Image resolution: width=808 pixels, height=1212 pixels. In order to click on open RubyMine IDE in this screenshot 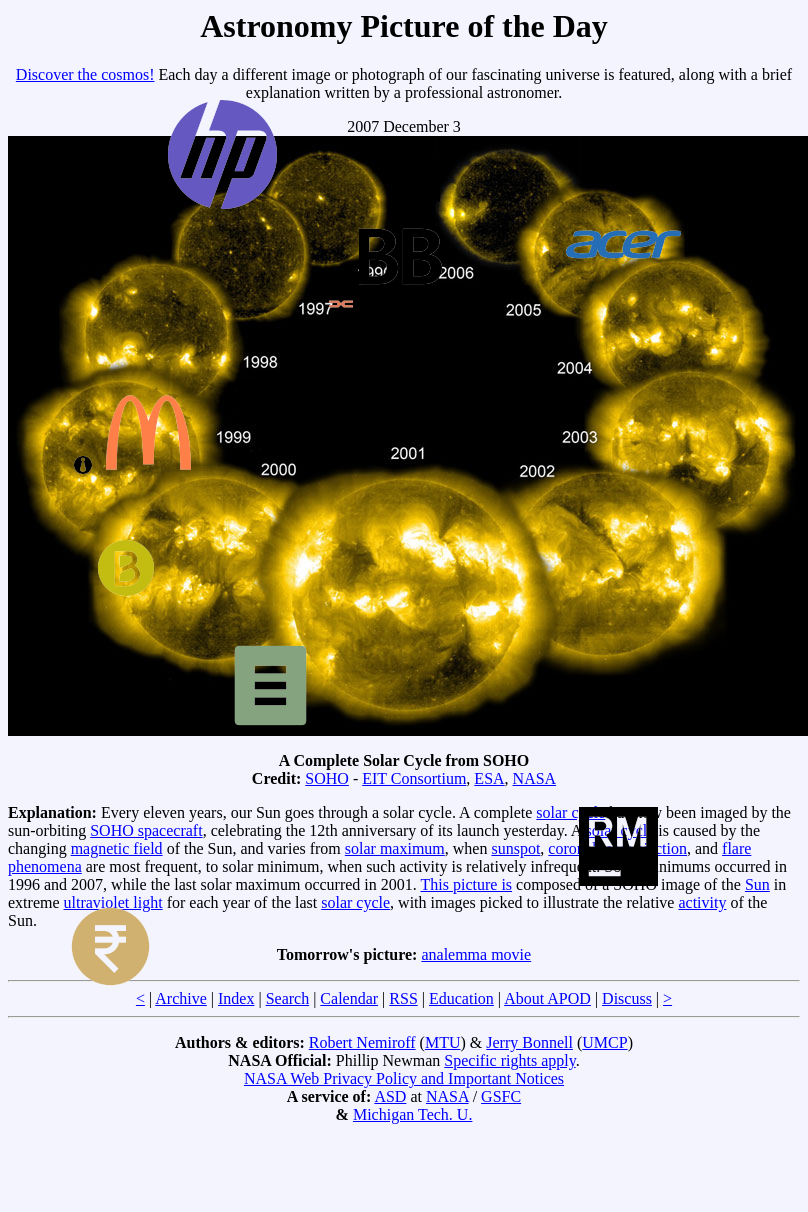, I will do `click(618, 846)`.